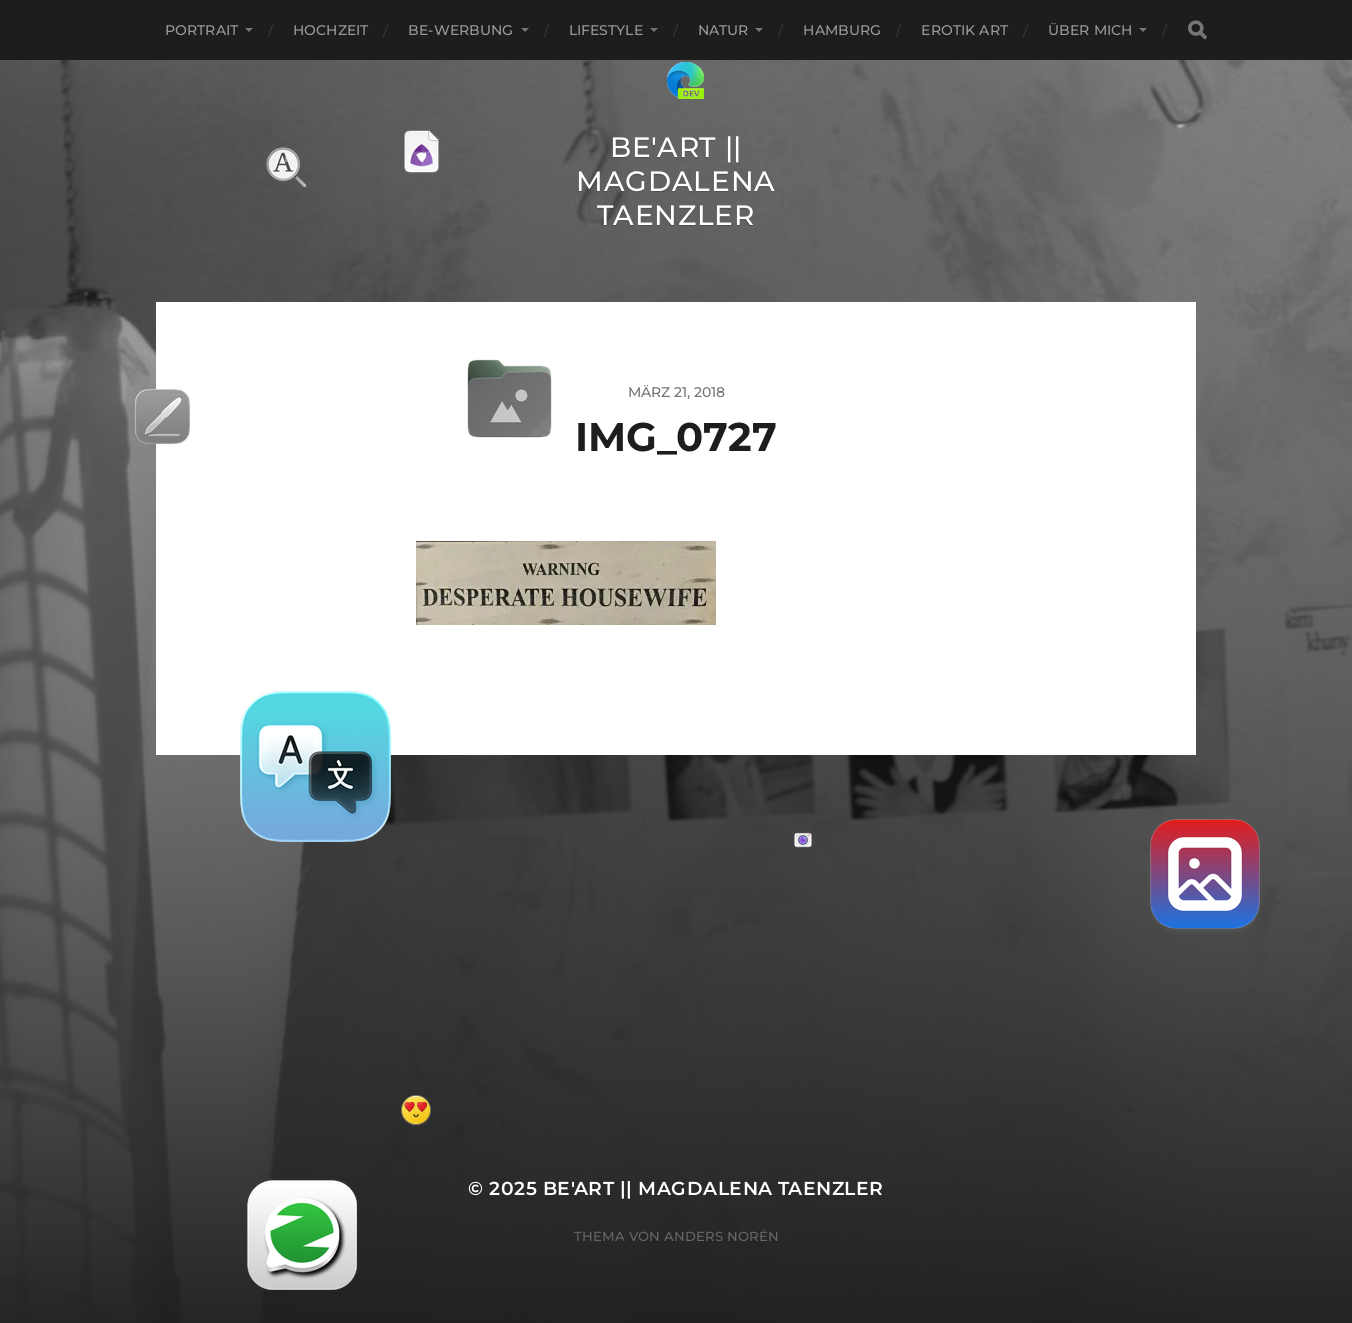  Describe the element at coordinates (421, 151) in the screenshot. I see `meson build system configuration file` at that location.